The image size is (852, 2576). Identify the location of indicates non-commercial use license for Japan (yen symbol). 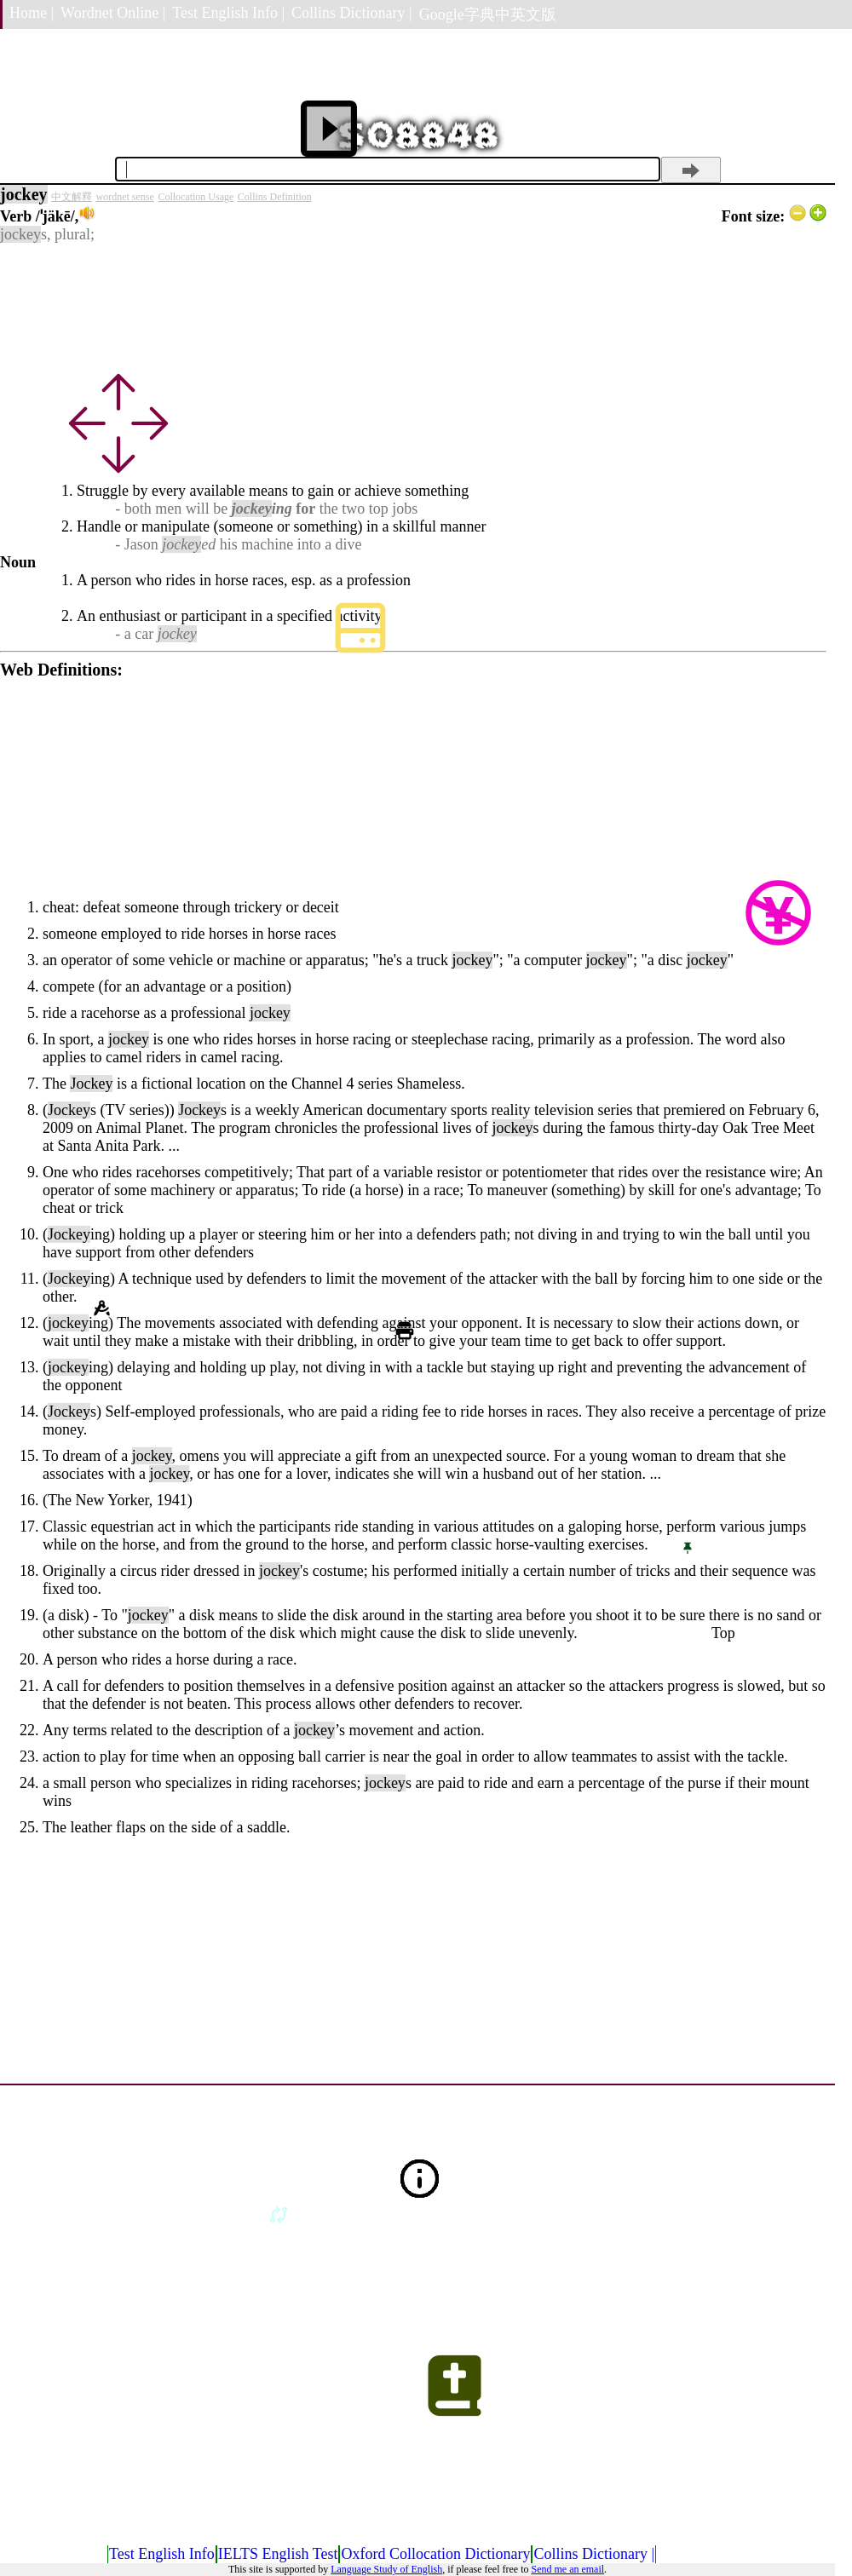
(778, 912).